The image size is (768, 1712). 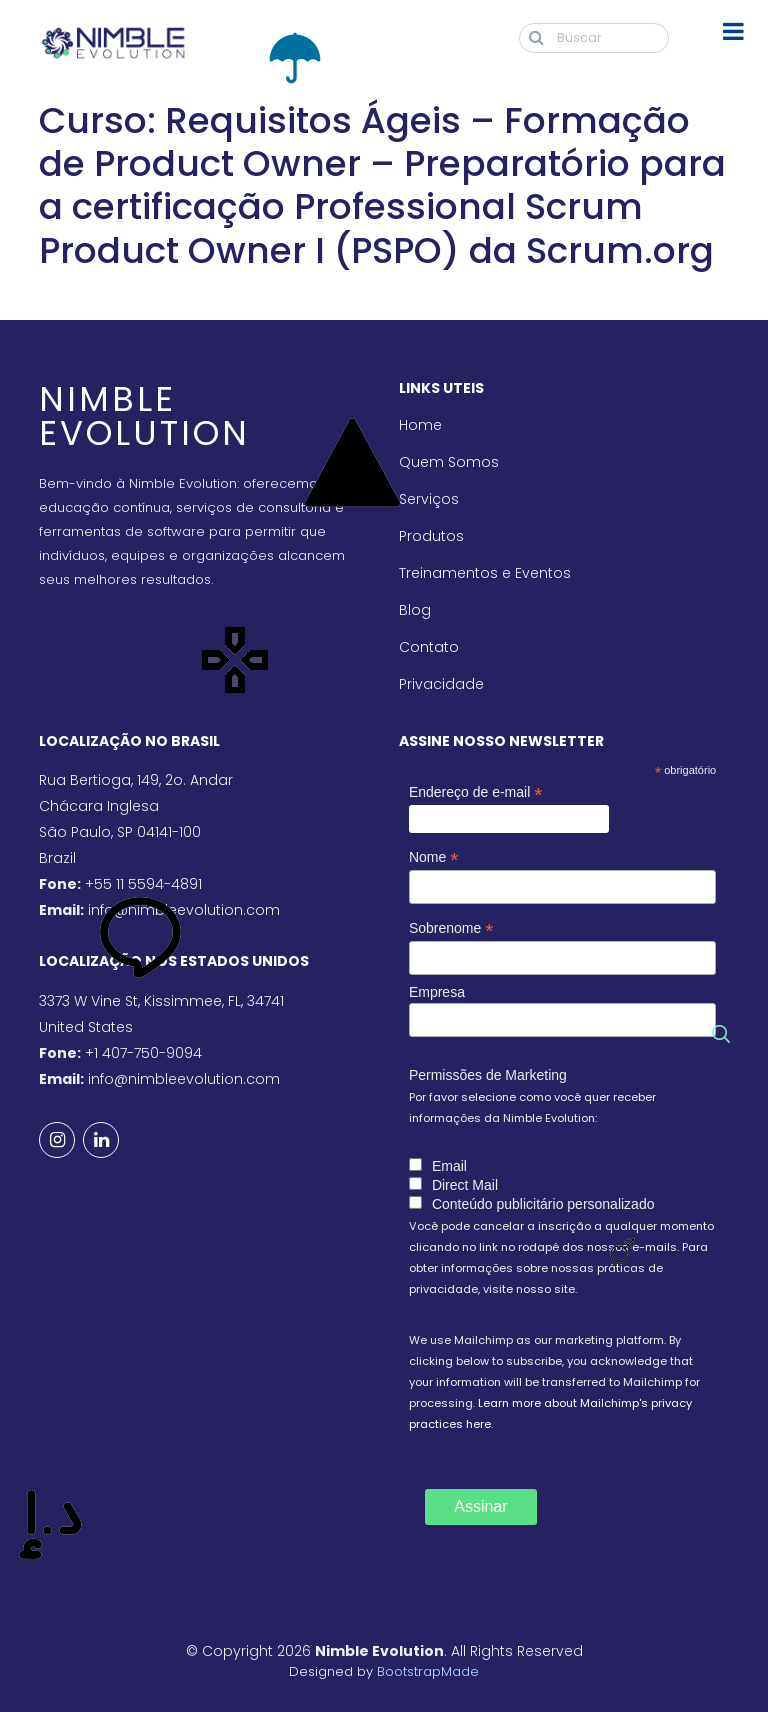 I want to click on access gaming features or settings, so click(x=235, y=660).